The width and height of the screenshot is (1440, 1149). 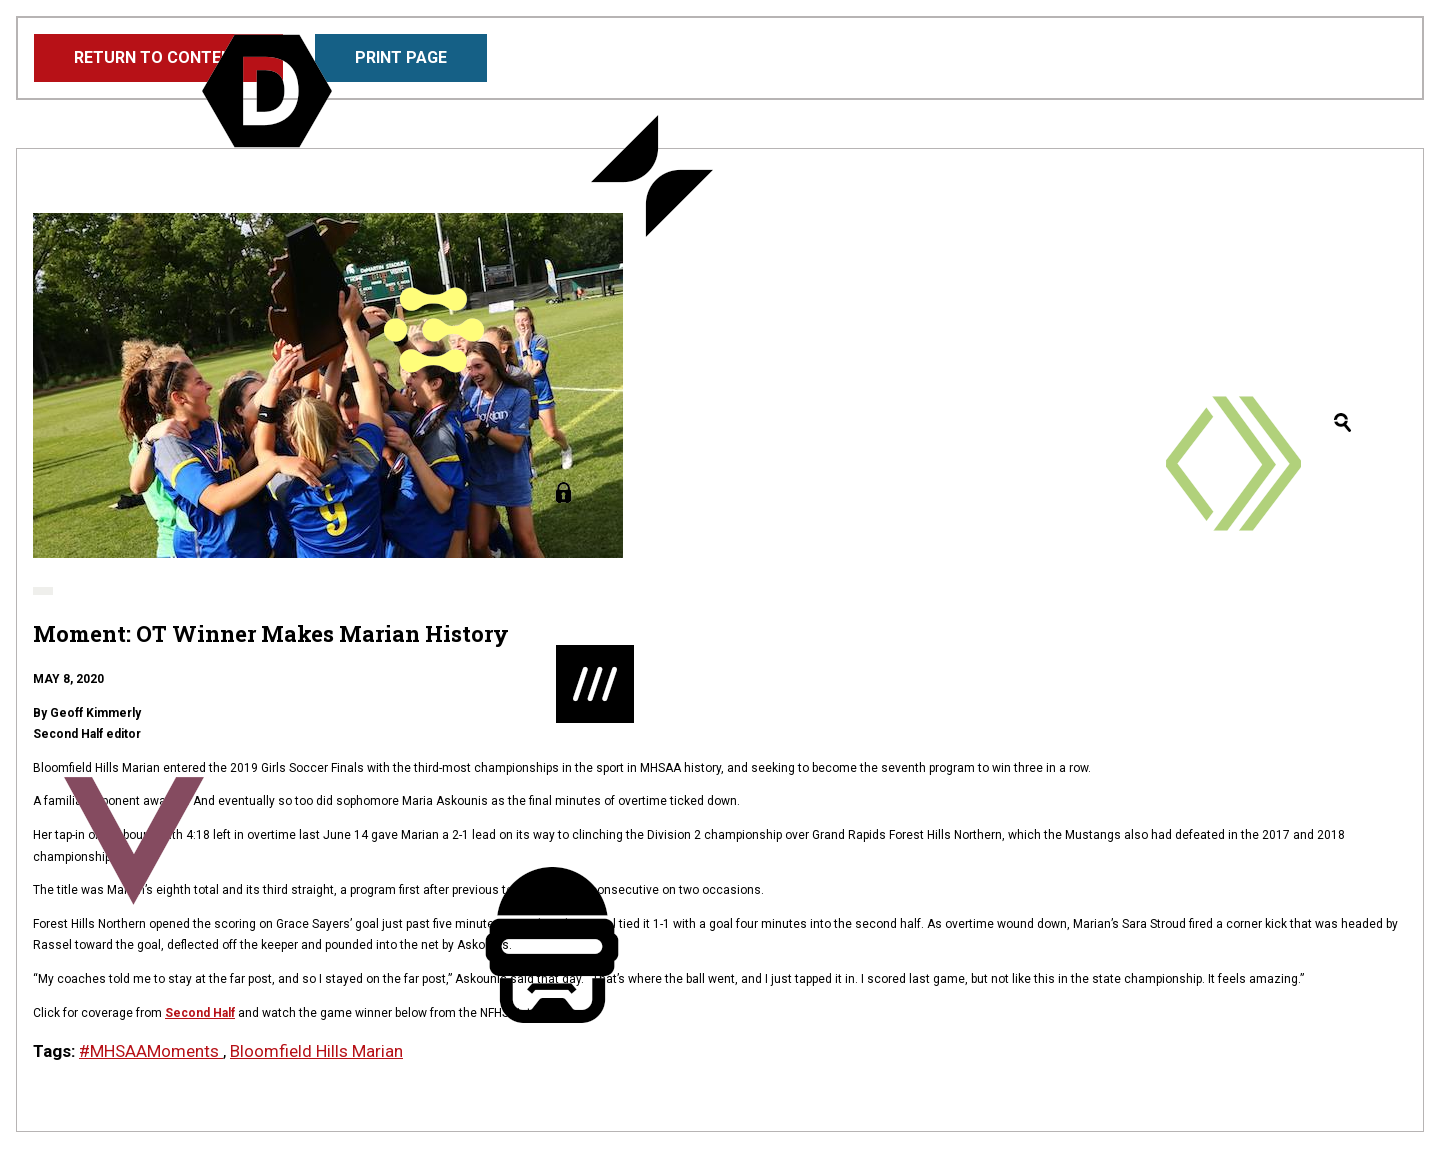 I want to click on vitess database clustering platform logo, so click(x=134, y=841).